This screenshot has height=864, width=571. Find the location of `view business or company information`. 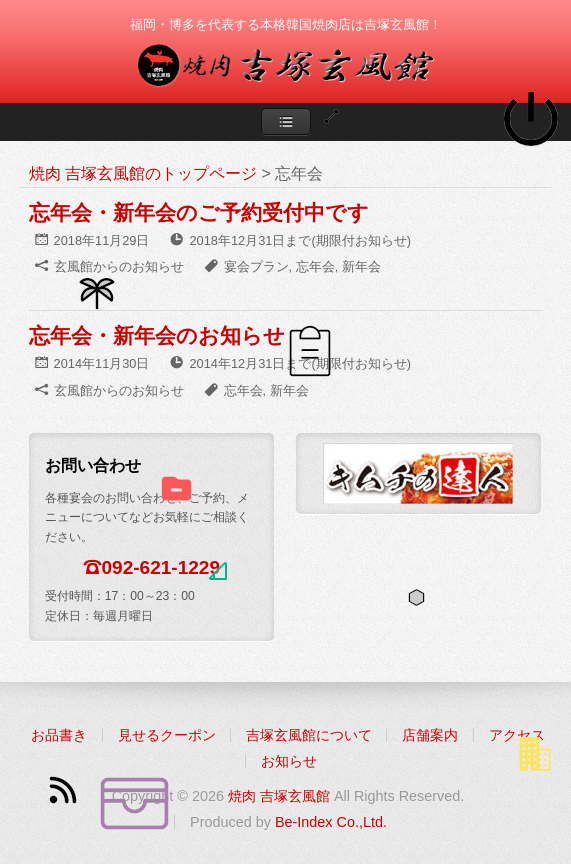

view business or company information is located at coordinates (535, 754).